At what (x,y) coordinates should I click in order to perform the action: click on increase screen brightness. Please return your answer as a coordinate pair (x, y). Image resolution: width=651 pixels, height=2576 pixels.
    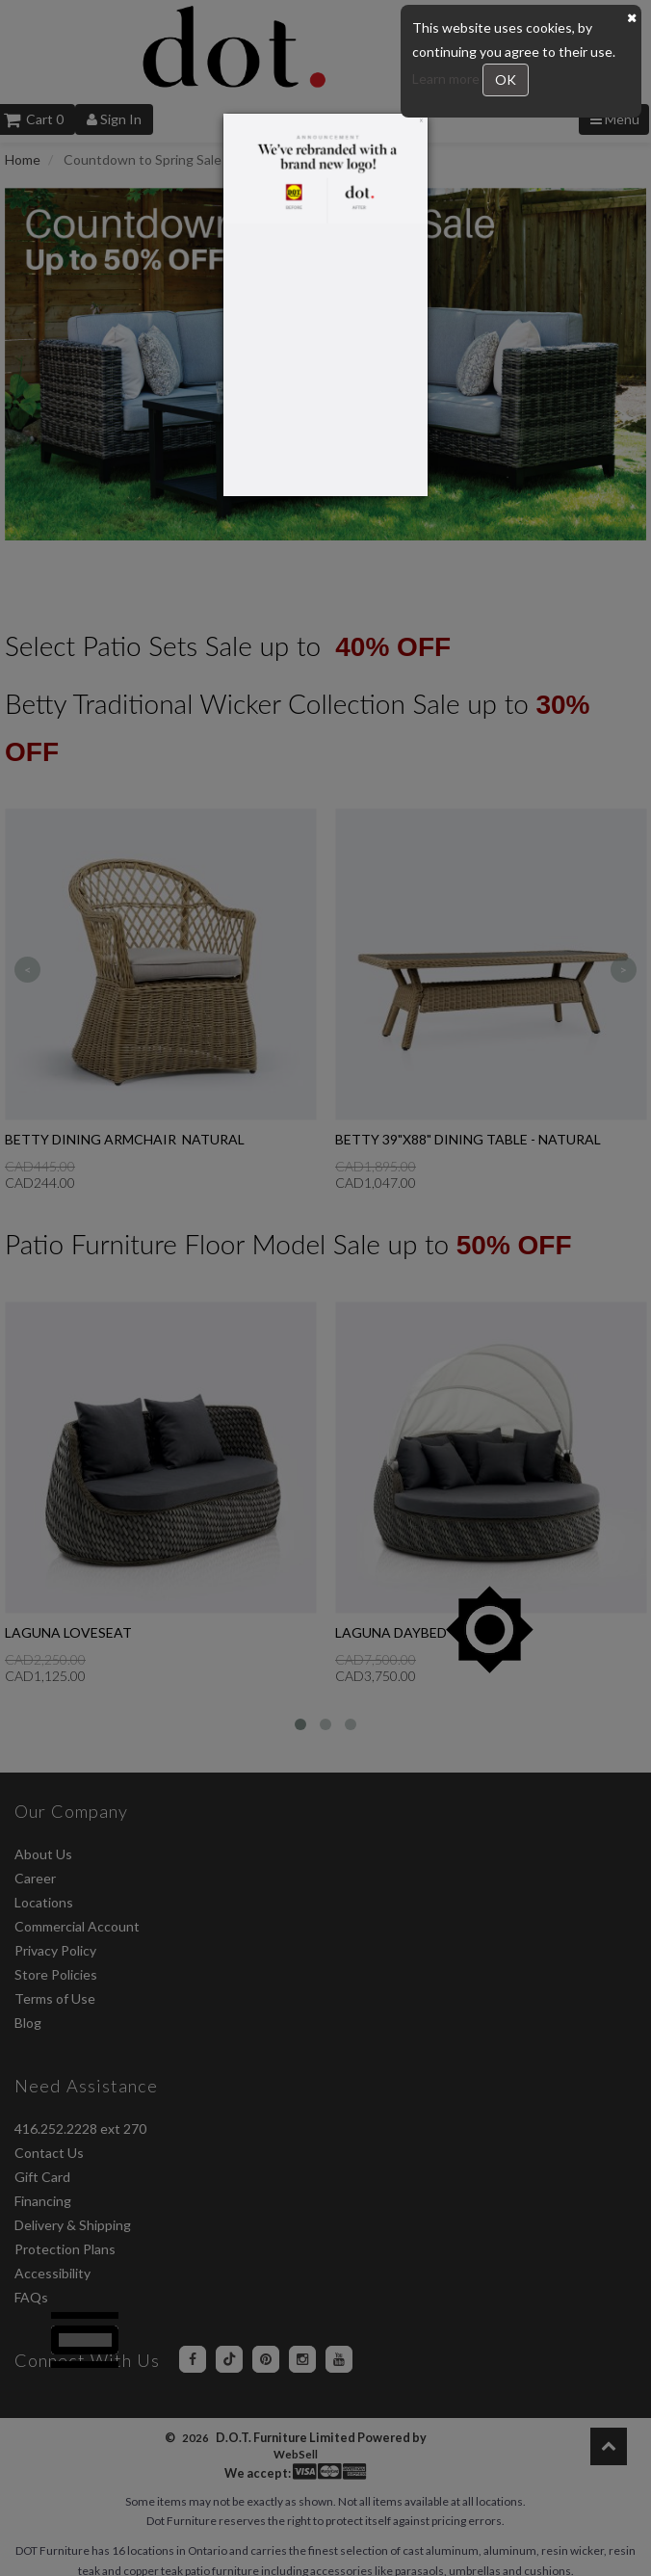
    Looking at the image, I should click on (489, 1629).